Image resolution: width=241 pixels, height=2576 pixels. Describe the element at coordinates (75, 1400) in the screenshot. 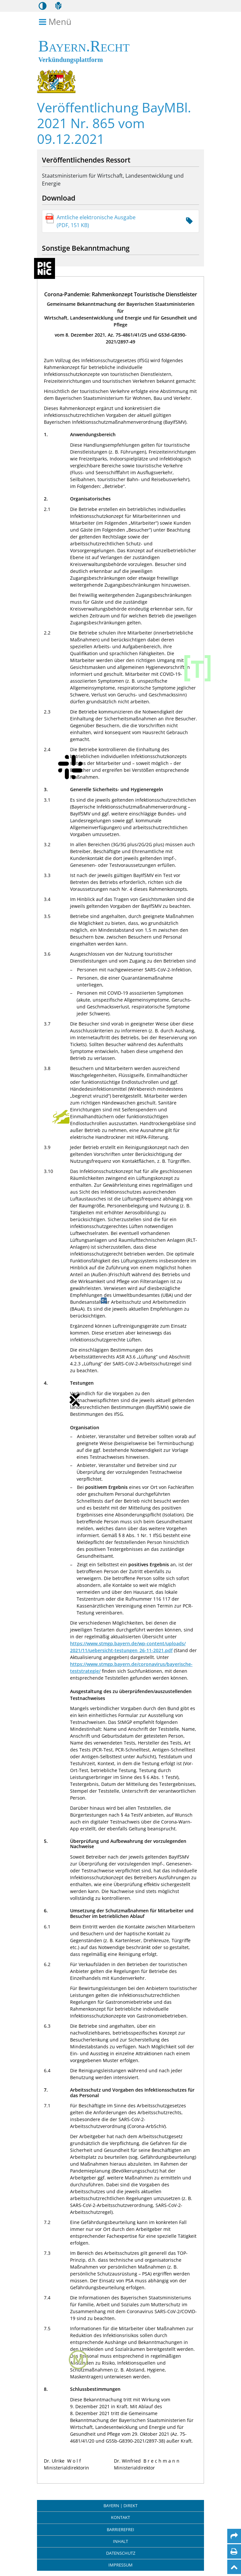

I see `tricentis company logo` at that location.